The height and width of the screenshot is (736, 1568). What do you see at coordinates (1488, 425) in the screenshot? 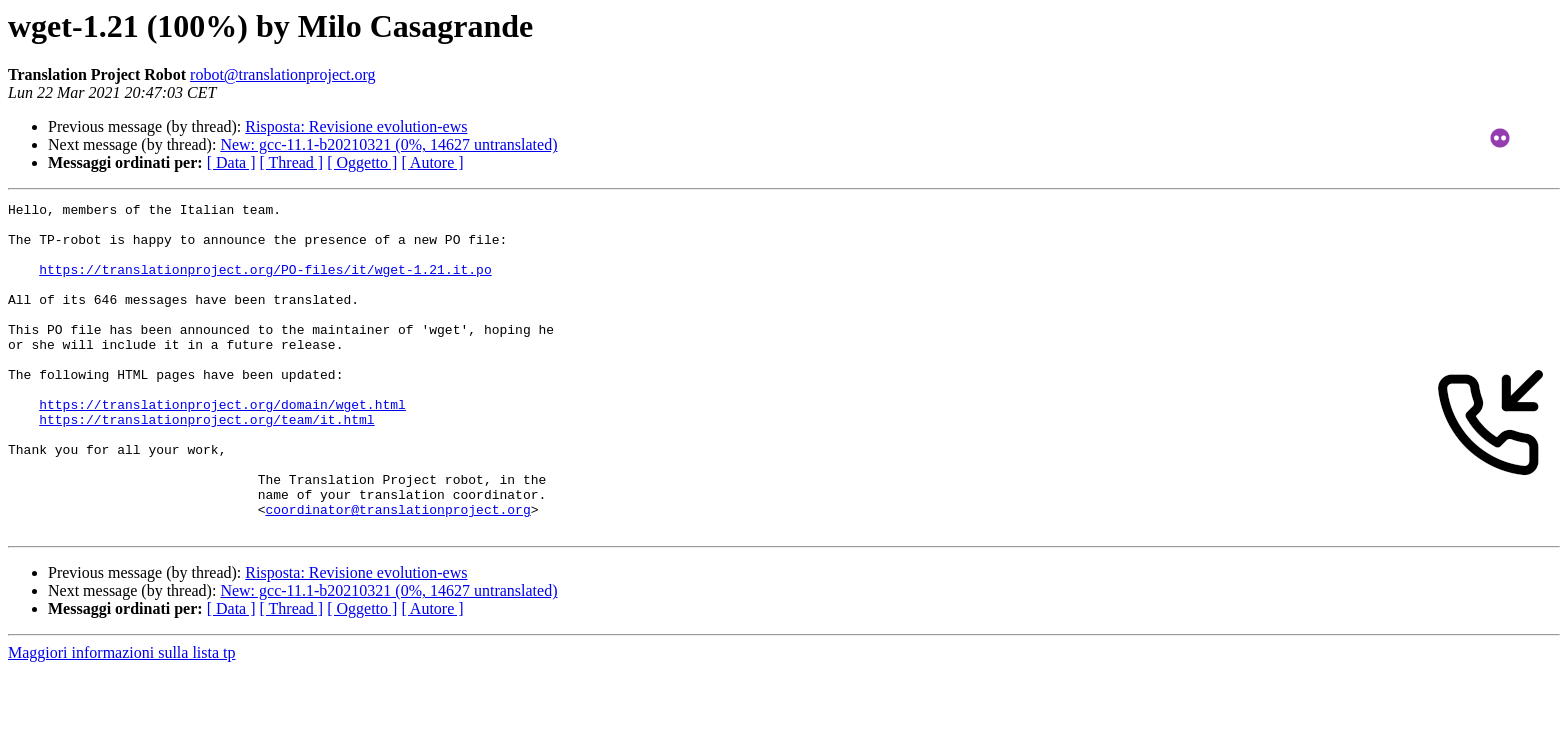
I see `incoming call indicator` at bounding box center [1488, 425].